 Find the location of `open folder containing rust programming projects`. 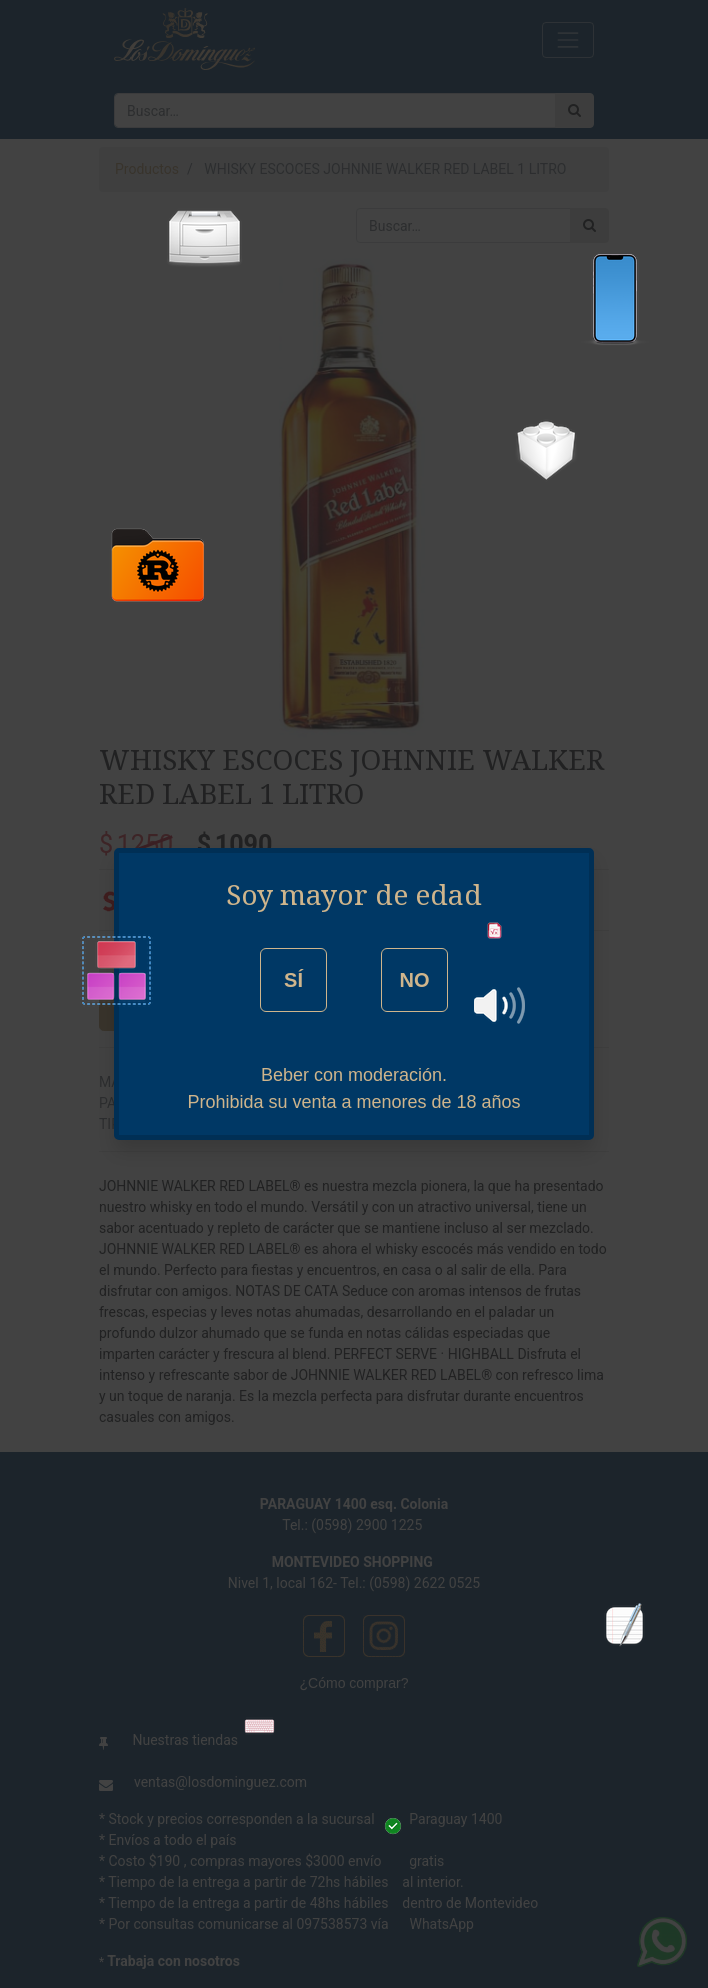

open folder containing rust programming projects is located at coordinates (157, 567).